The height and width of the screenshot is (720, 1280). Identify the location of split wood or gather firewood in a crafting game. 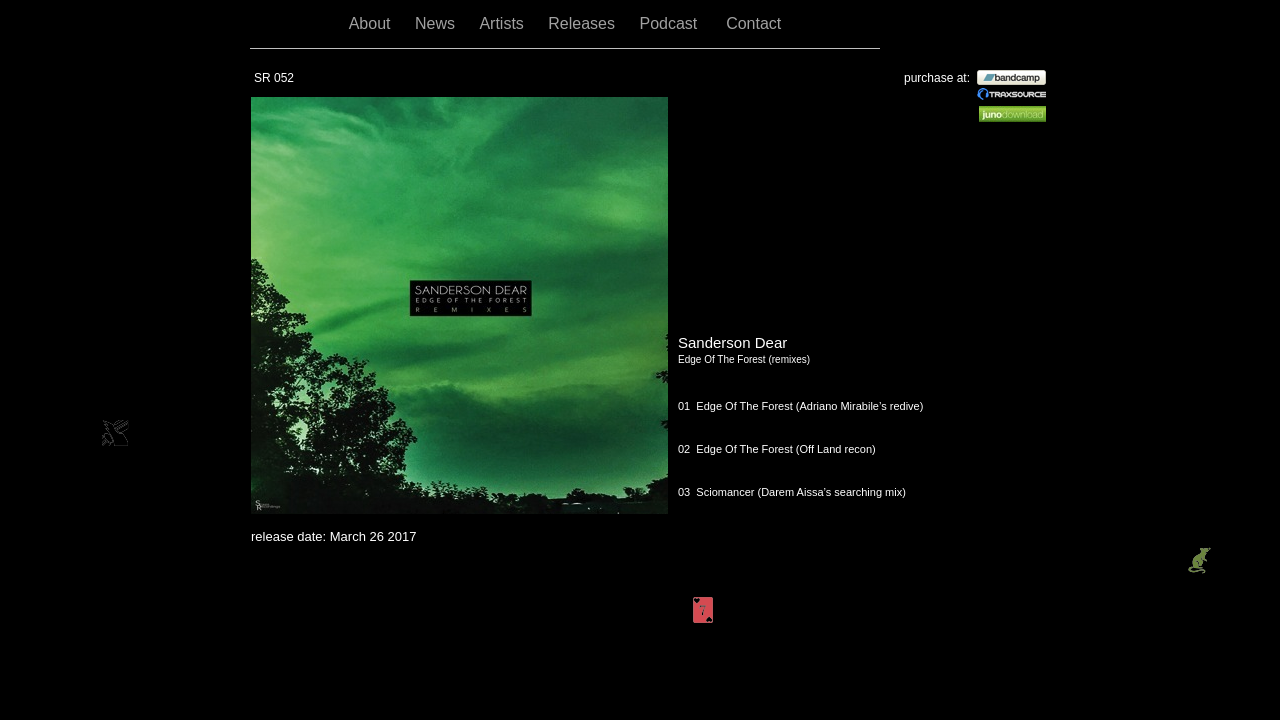
(115, 433).